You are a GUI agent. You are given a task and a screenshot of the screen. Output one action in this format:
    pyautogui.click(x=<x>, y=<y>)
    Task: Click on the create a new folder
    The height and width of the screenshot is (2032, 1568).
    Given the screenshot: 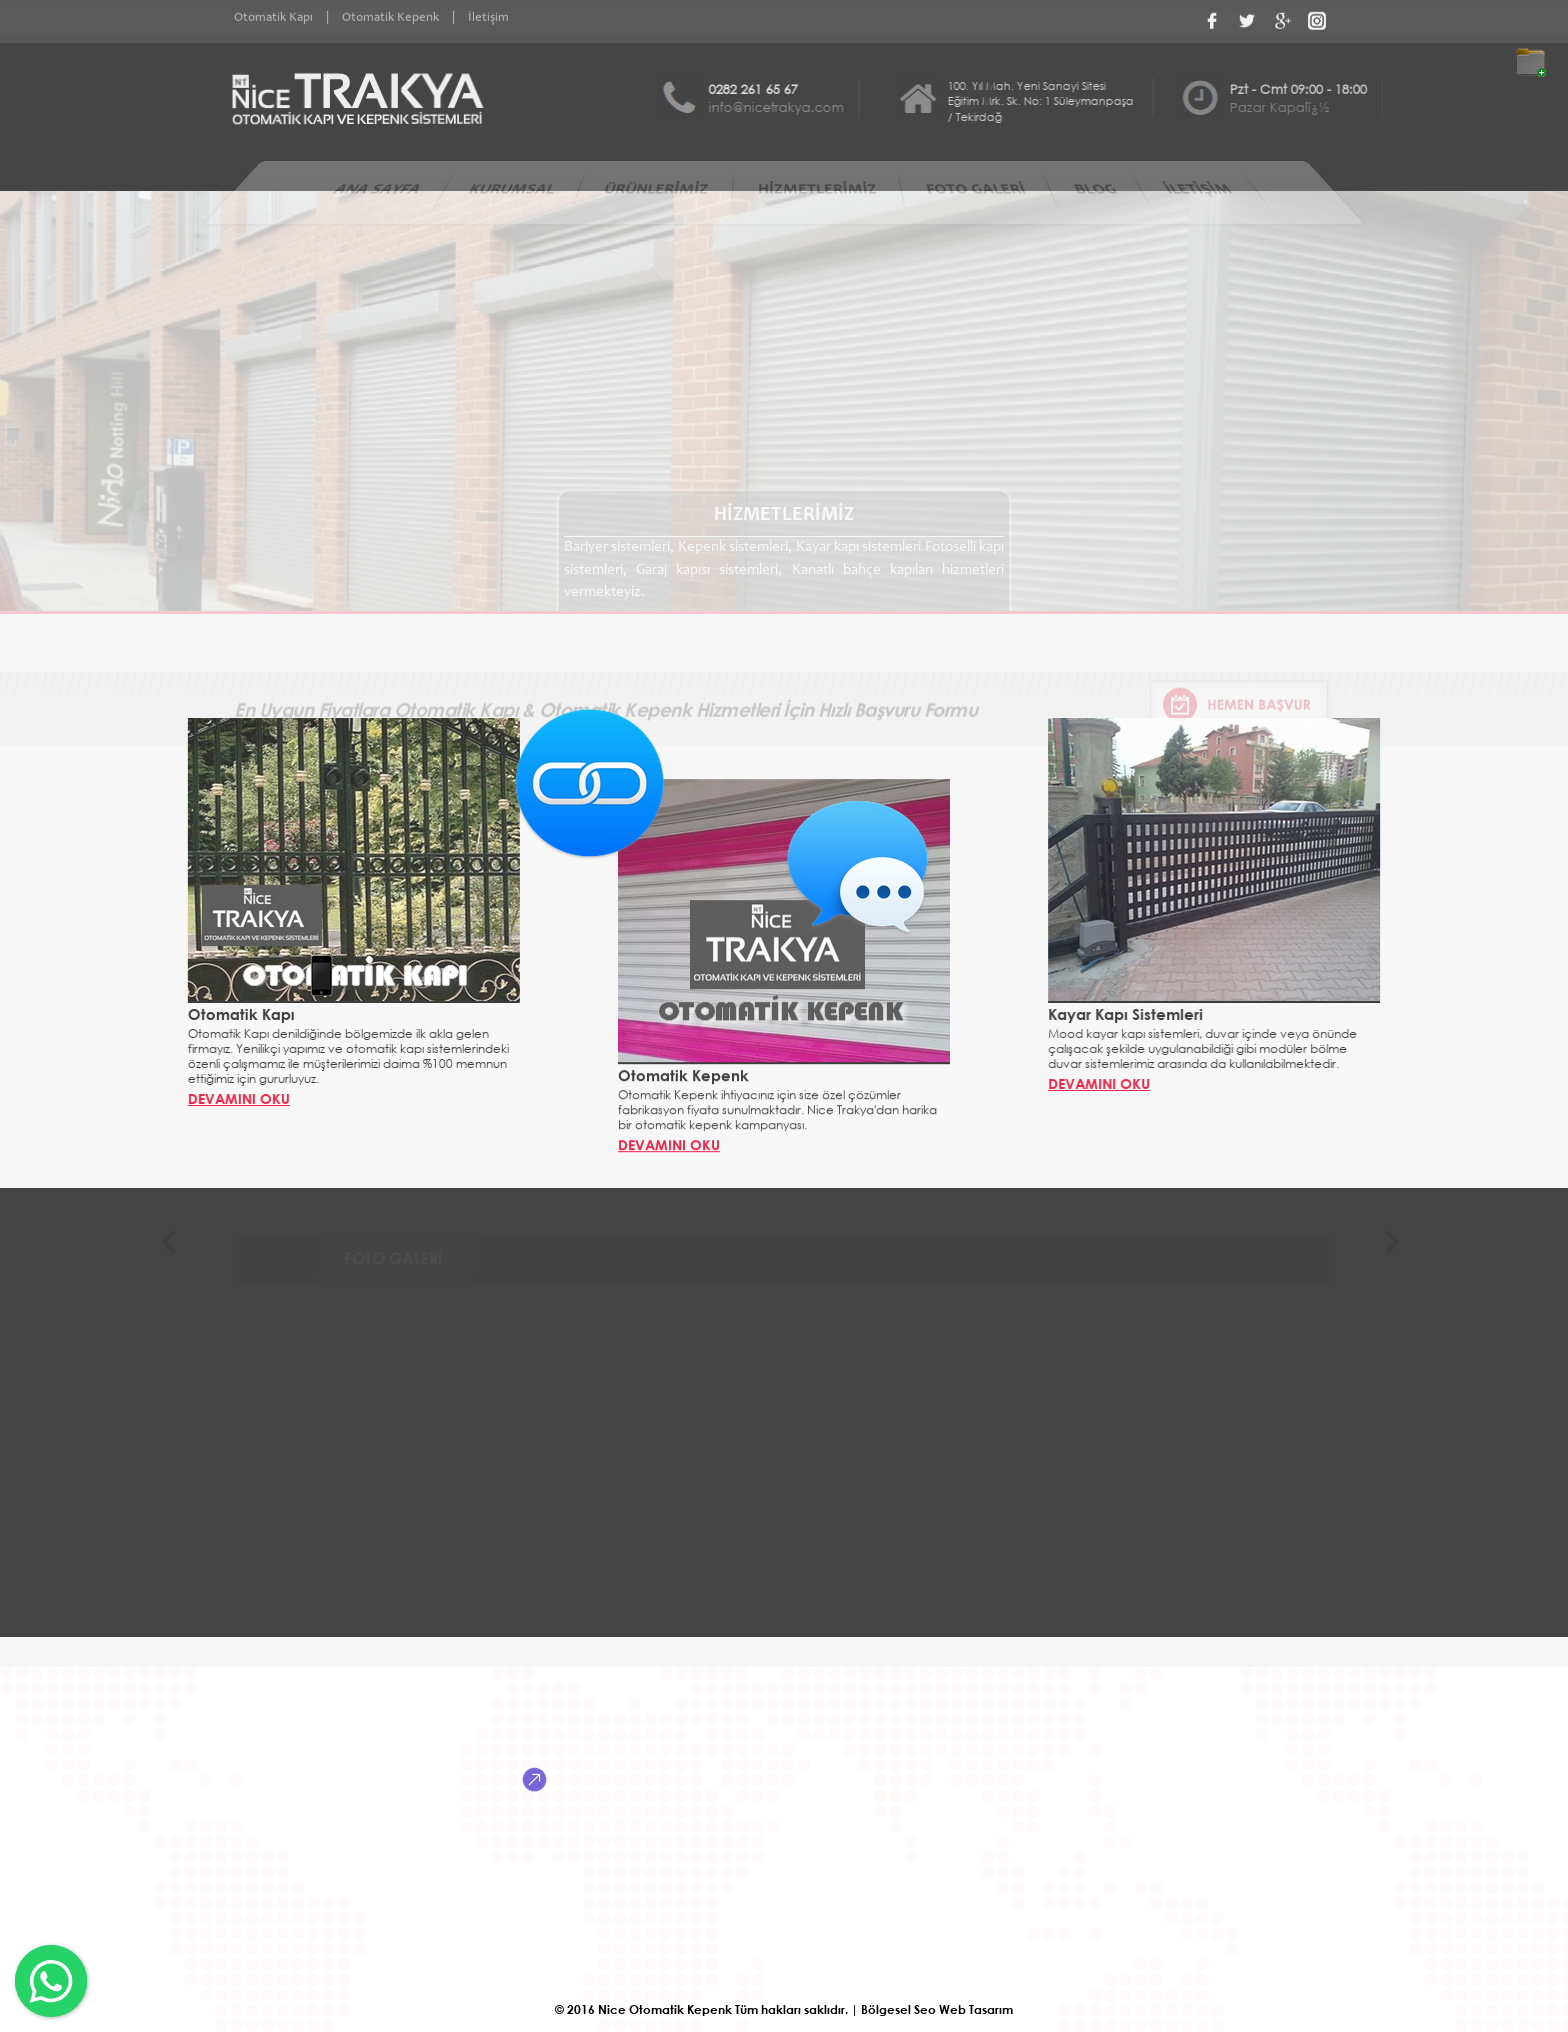 What is the action you would take?
    pyautogui.click(x=1530, y=61)
    